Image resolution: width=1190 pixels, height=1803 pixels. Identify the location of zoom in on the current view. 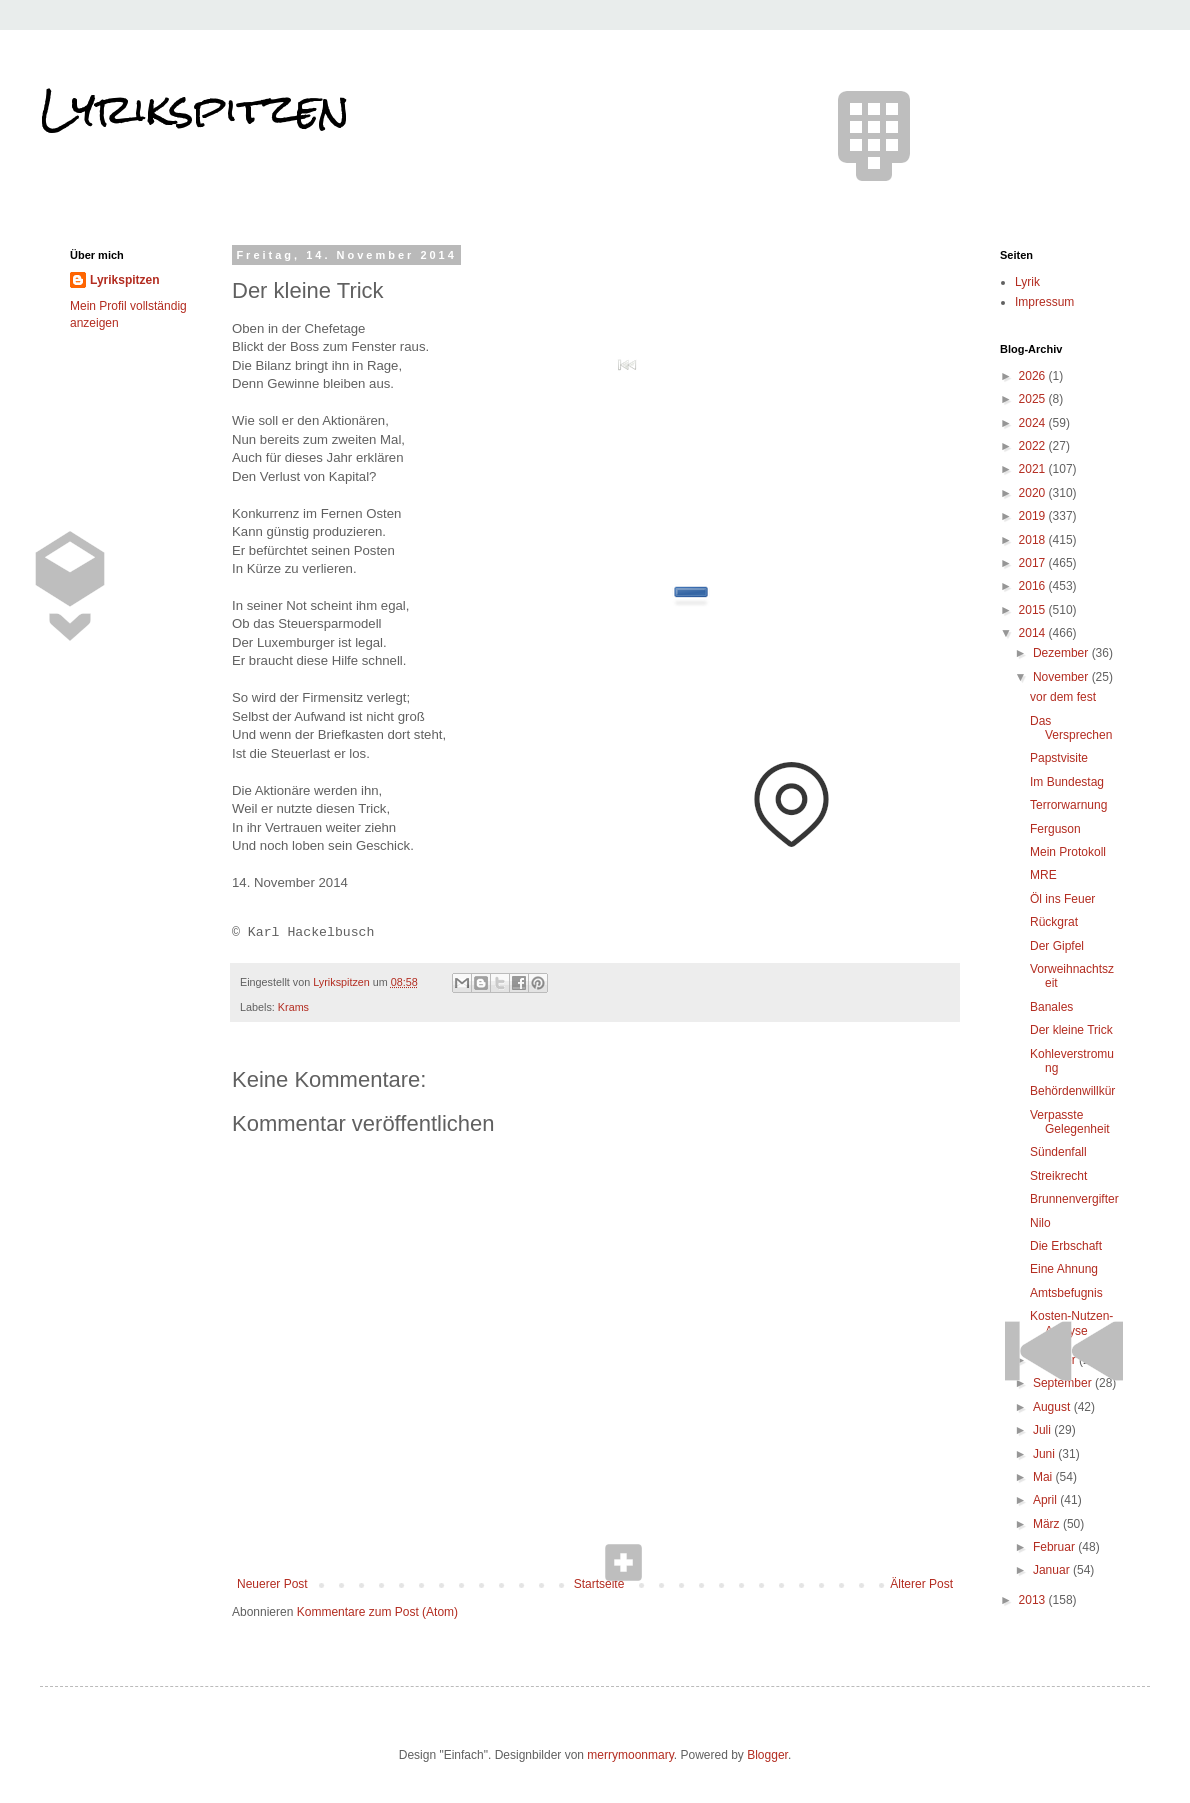
(623, 1562).